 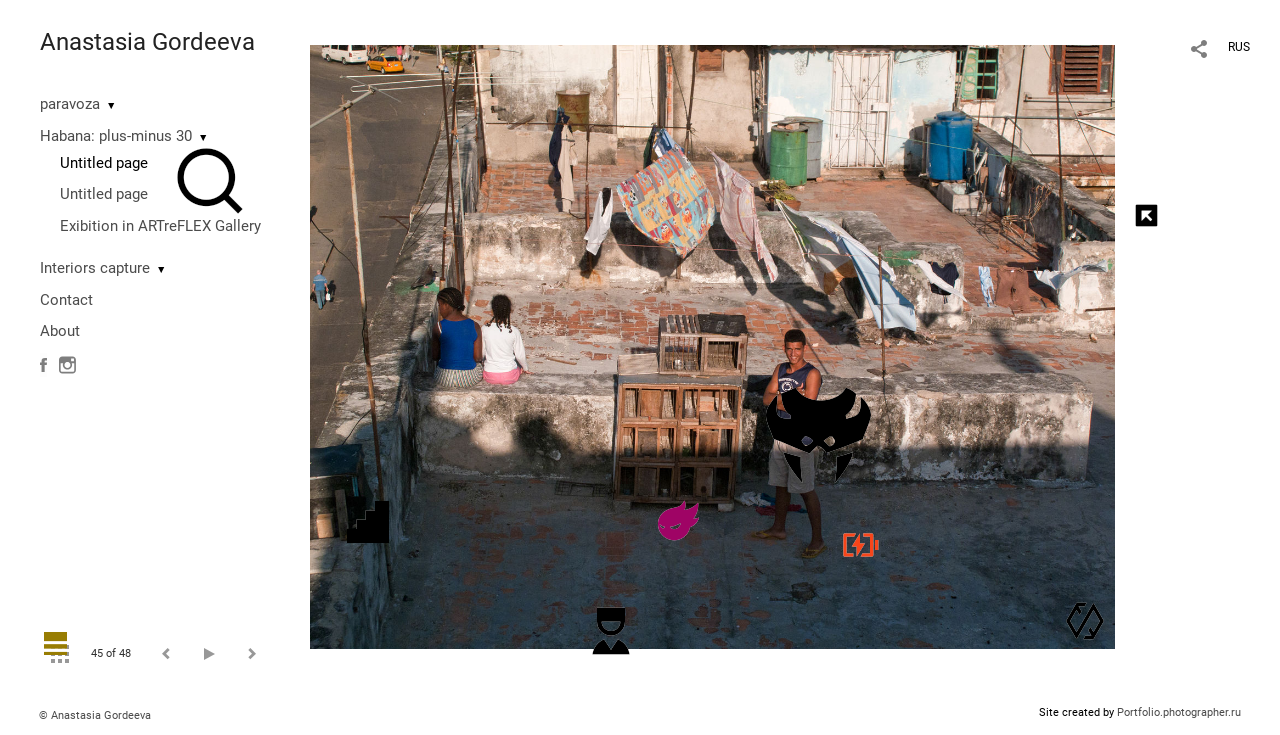 I want to click on mamba ui brand logo, so click(x=818, y=435).